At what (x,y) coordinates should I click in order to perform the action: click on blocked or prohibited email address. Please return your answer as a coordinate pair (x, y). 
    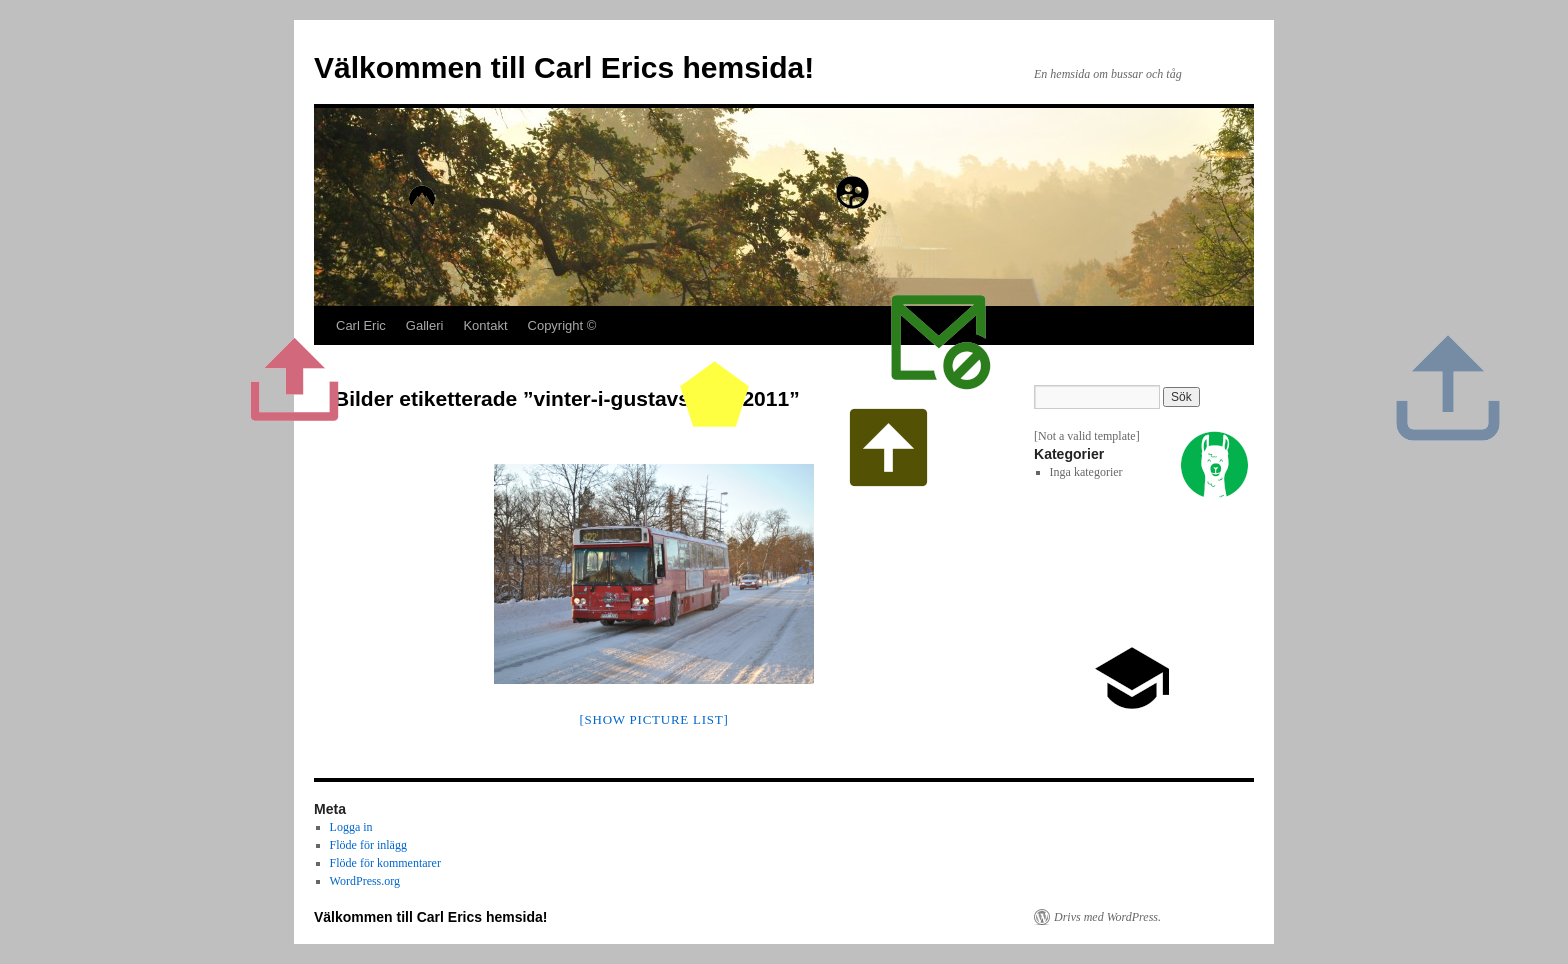
    Looking at the image, I should click on (938, 337).